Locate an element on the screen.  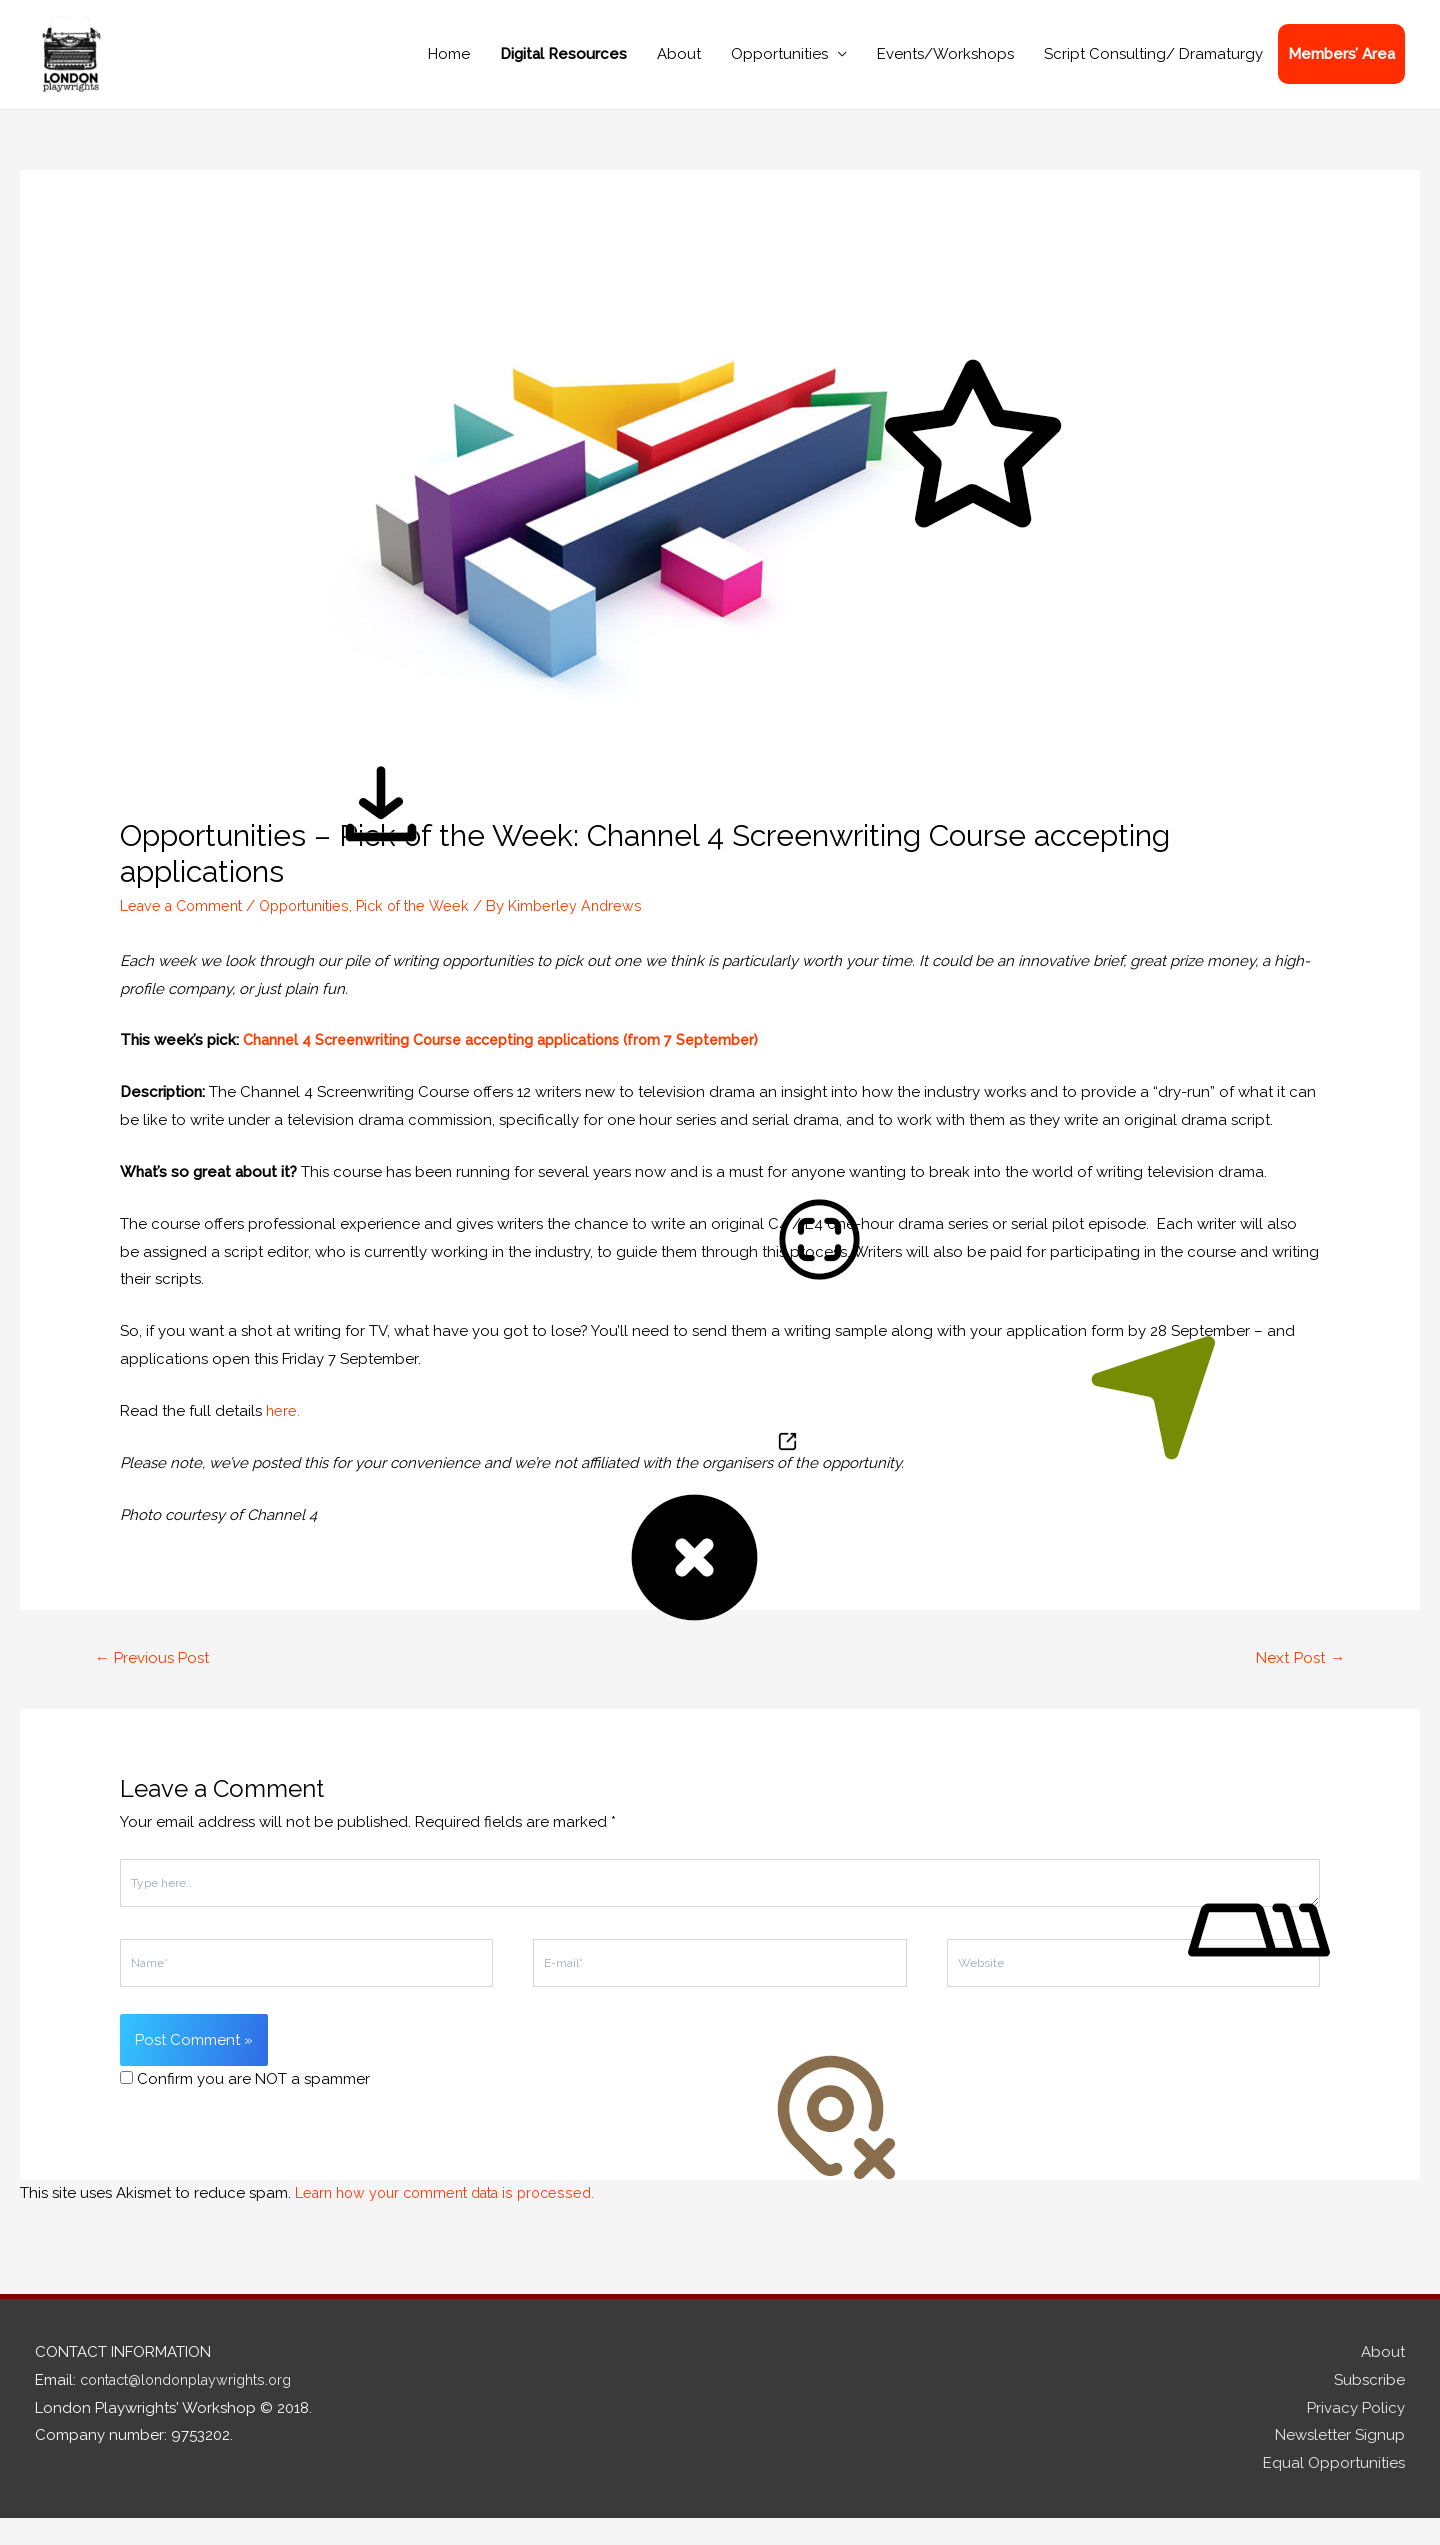
download a file or content is located at coordinates (381, 806).